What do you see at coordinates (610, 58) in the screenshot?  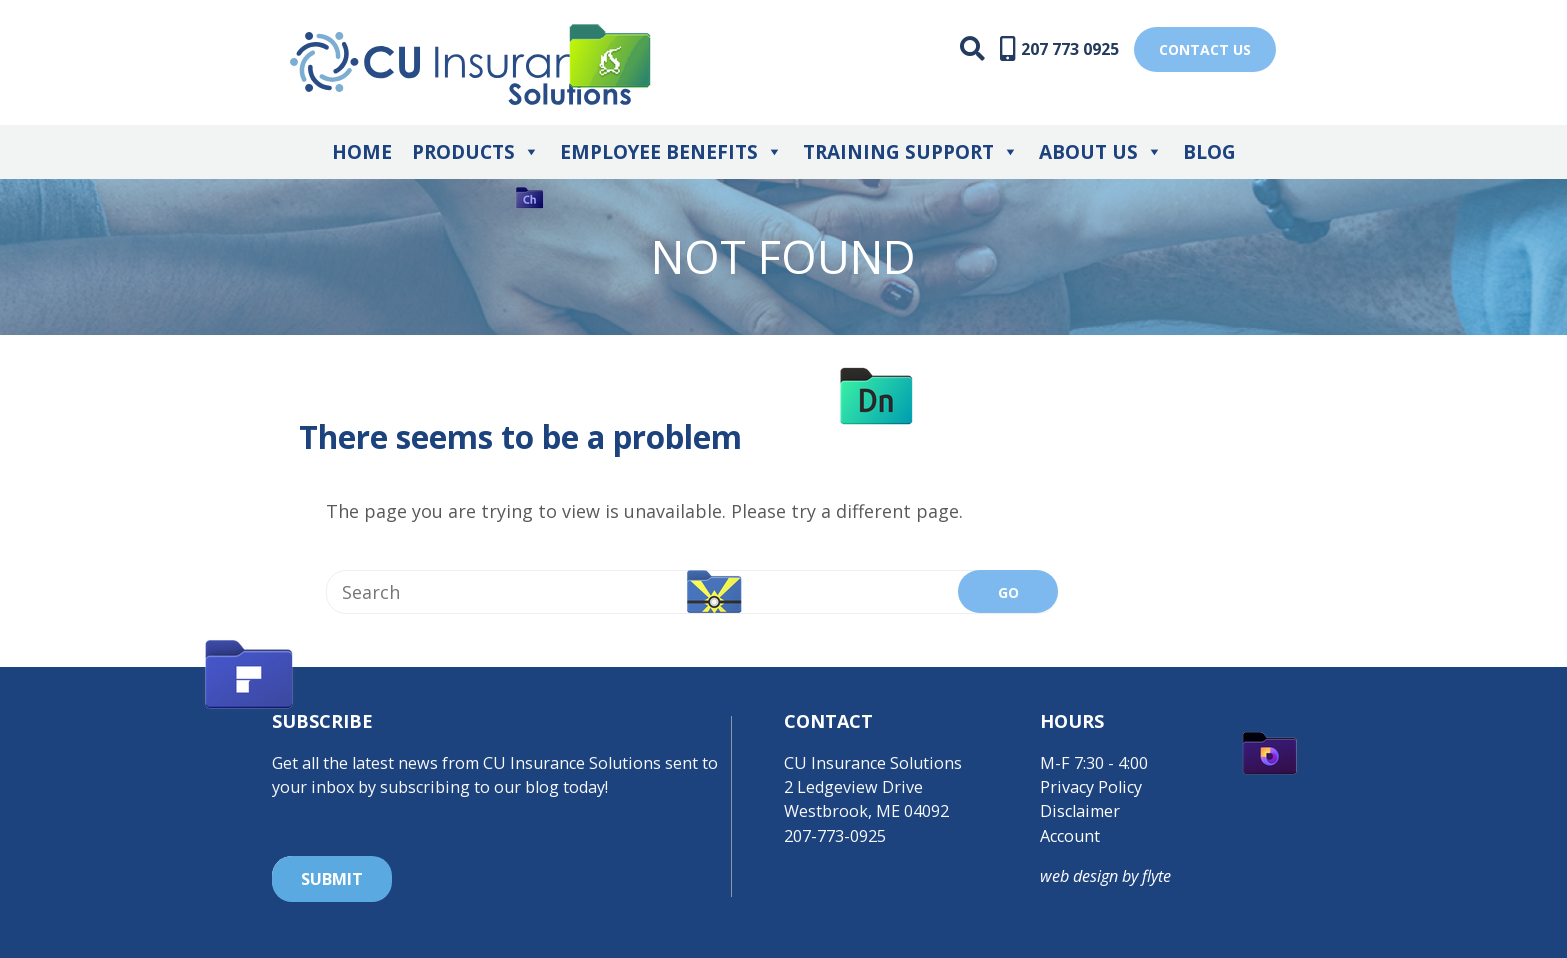 I see `open your GameJolt games folder` at bounding box center [610, 58].